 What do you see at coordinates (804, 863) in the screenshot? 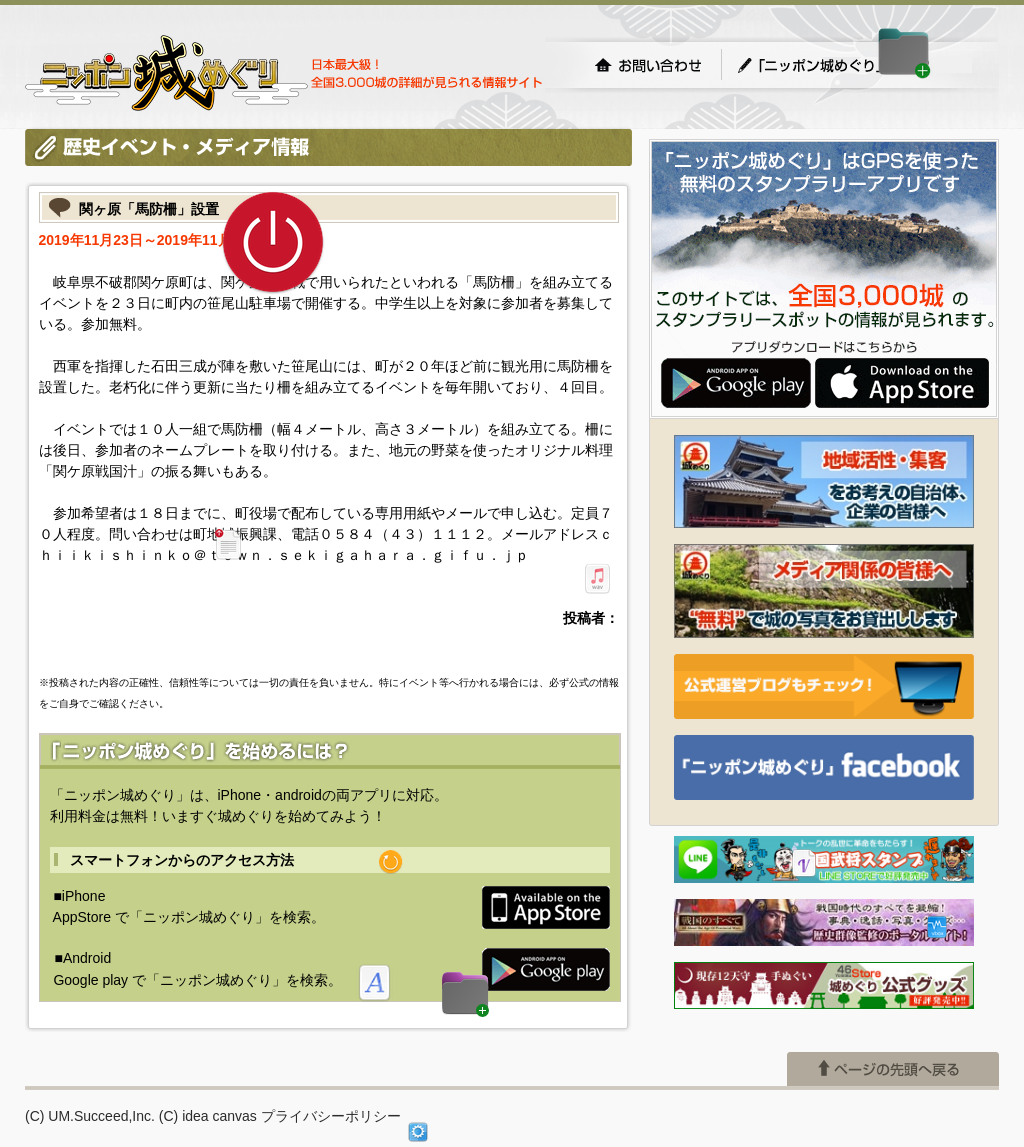
I see `indicates a Vala programming language source file` at bounding box center [804, 863].